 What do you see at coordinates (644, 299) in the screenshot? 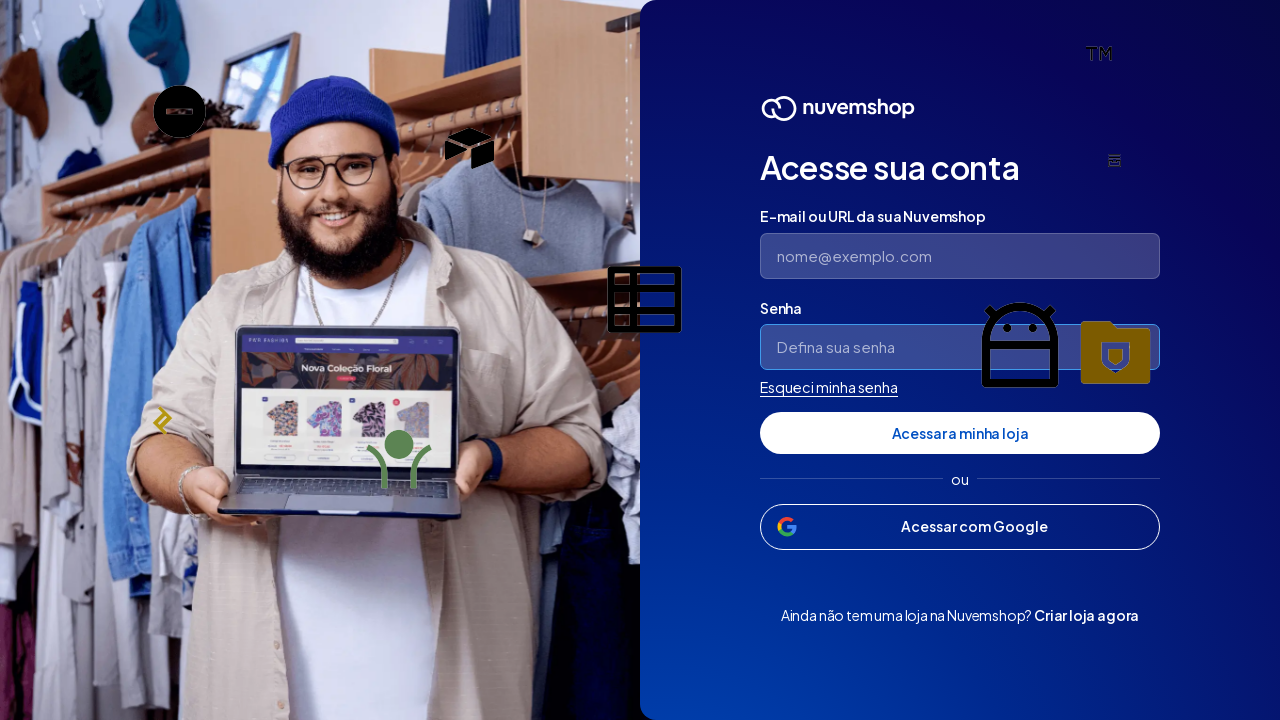
I see `switch to table view` at bounding box center [644, 299].